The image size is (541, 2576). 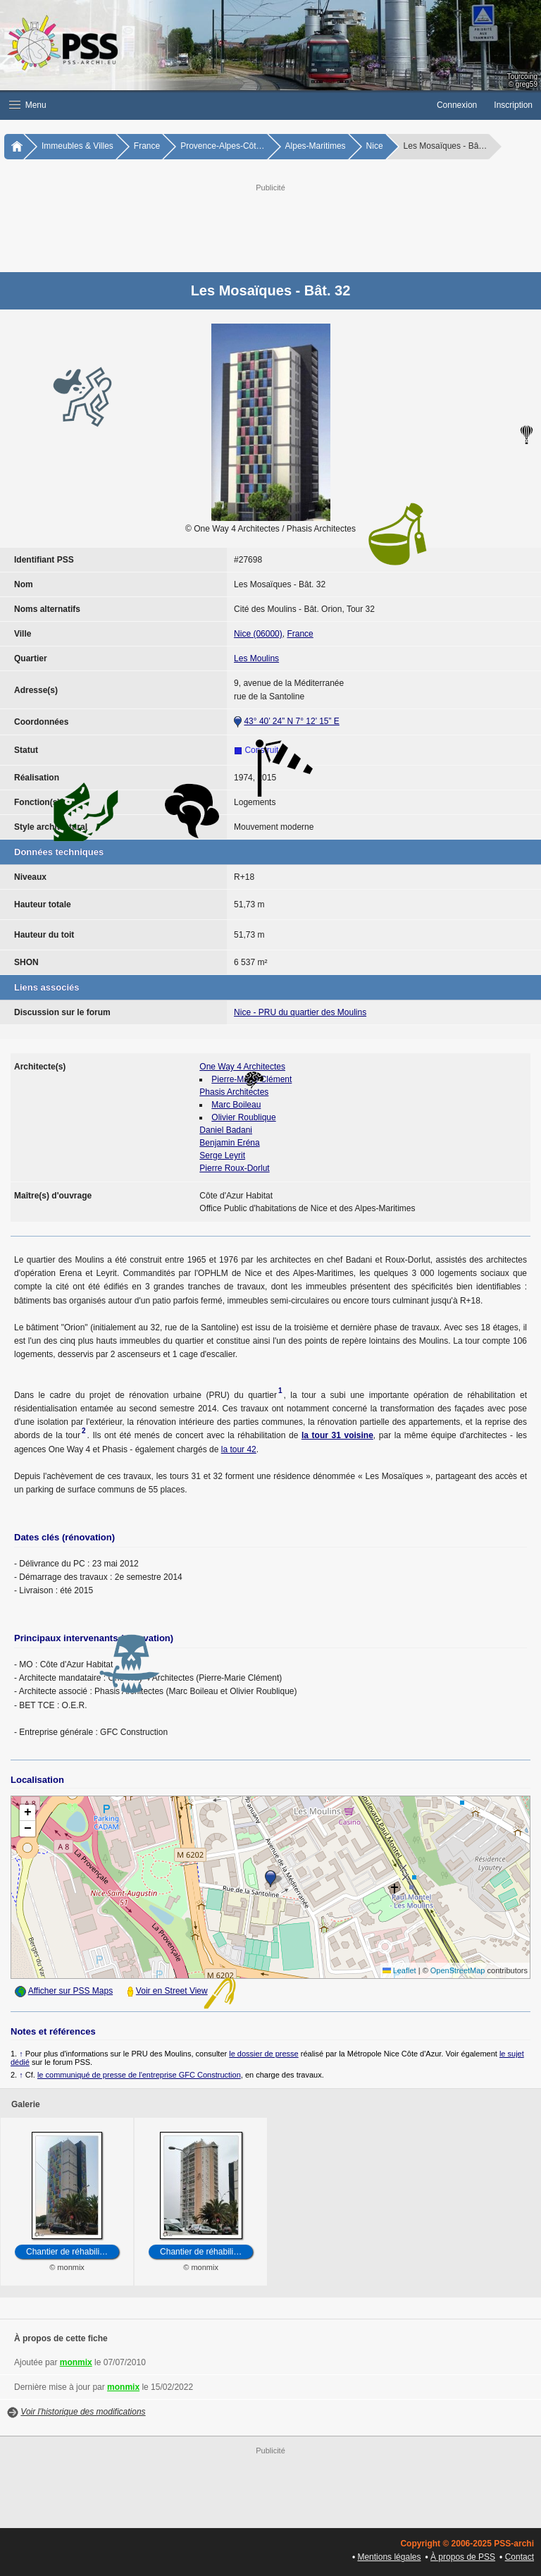 What do you see at coordinates (130, 1664) in the screenshot?
I see `indicates a critical hit or bite attack ability` at bounding box center [130, 1664].